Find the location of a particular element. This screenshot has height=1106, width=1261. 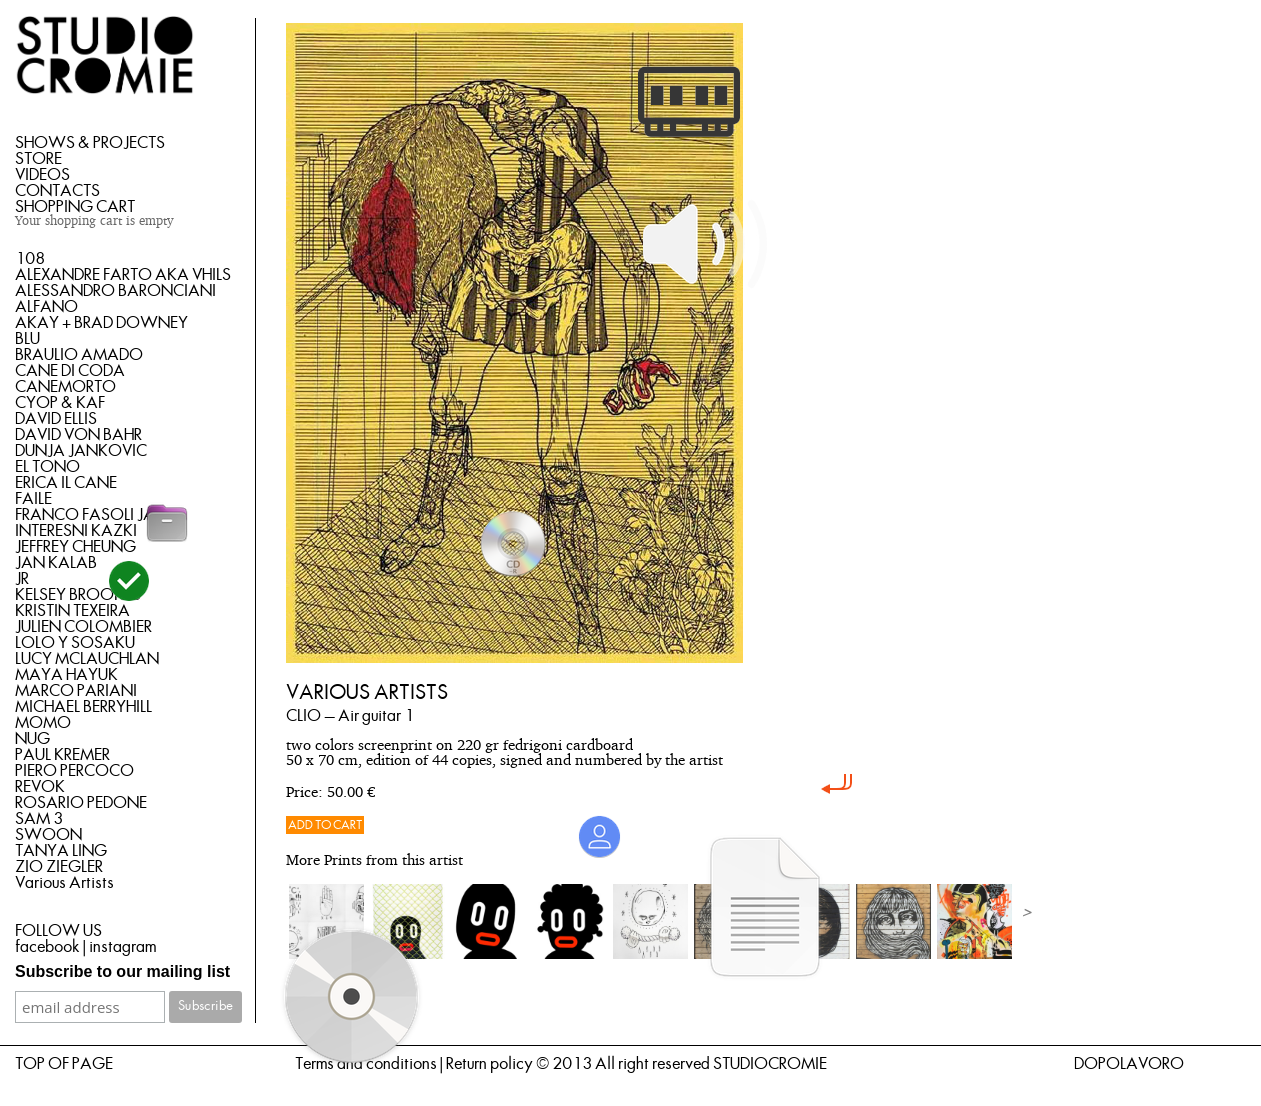

a wine configuration or initialization file is located at coordinates (765, 907).